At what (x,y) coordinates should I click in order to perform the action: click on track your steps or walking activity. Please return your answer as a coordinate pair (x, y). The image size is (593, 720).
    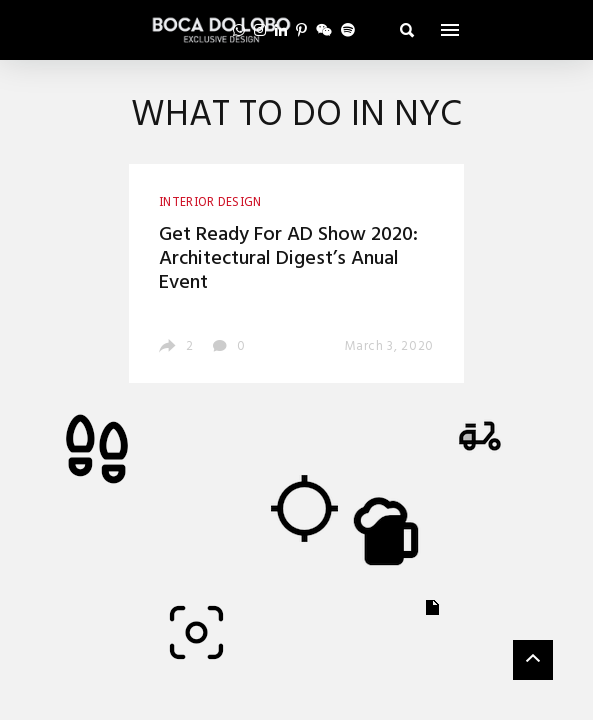
    Looking at the image, I should click on (97, 449).